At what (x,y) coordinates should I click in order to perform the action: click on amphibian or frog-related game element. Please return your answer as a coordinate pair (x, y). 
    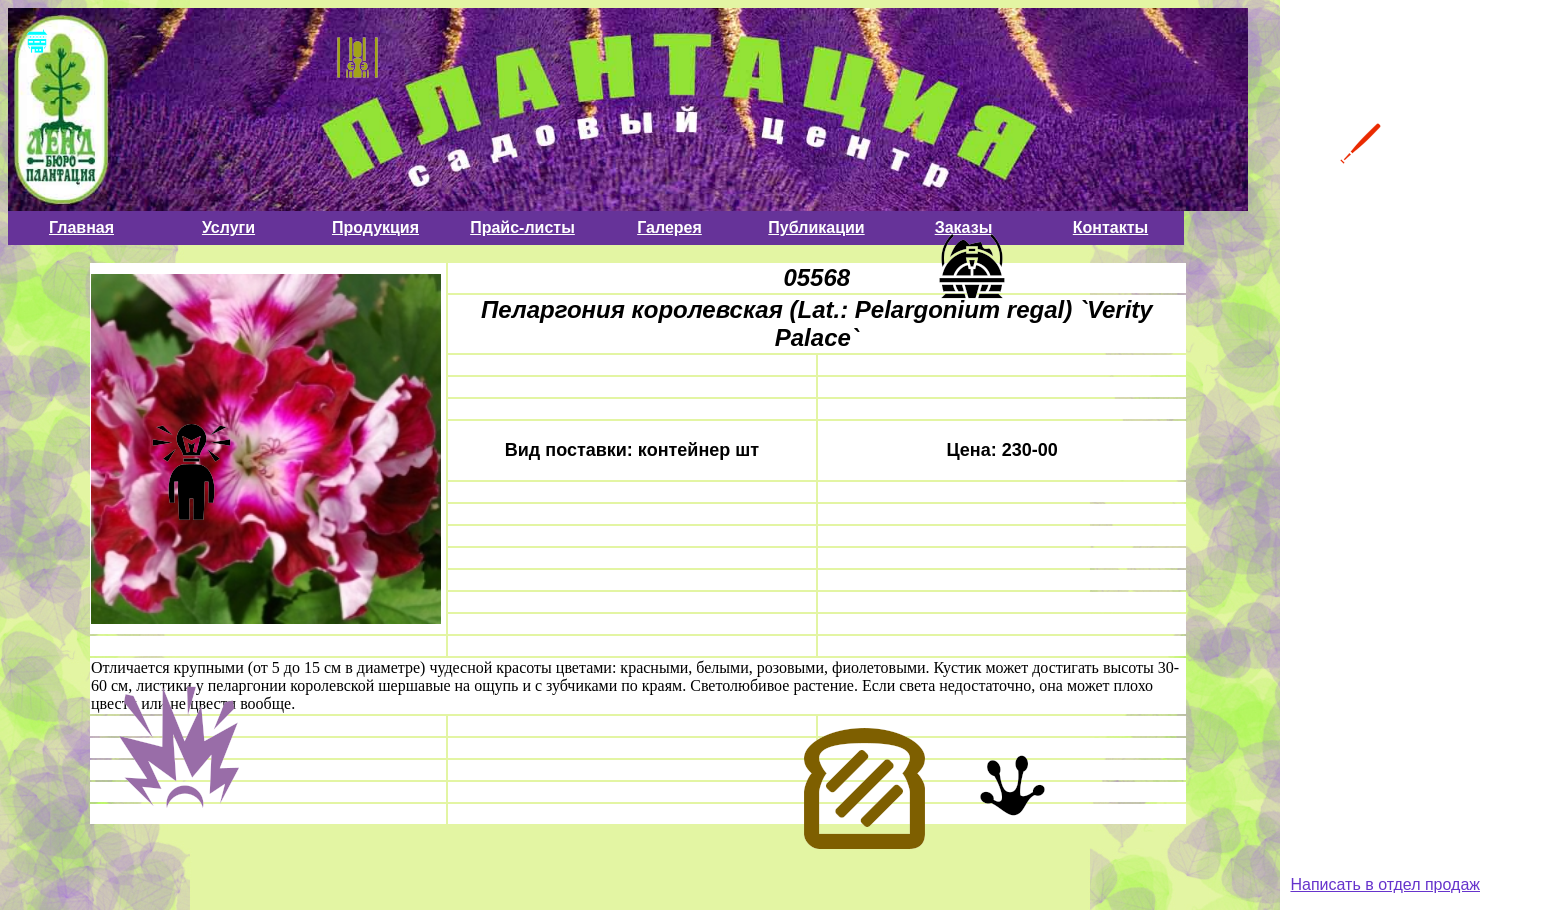
    Looking at the image, I should click on (1012, 785).